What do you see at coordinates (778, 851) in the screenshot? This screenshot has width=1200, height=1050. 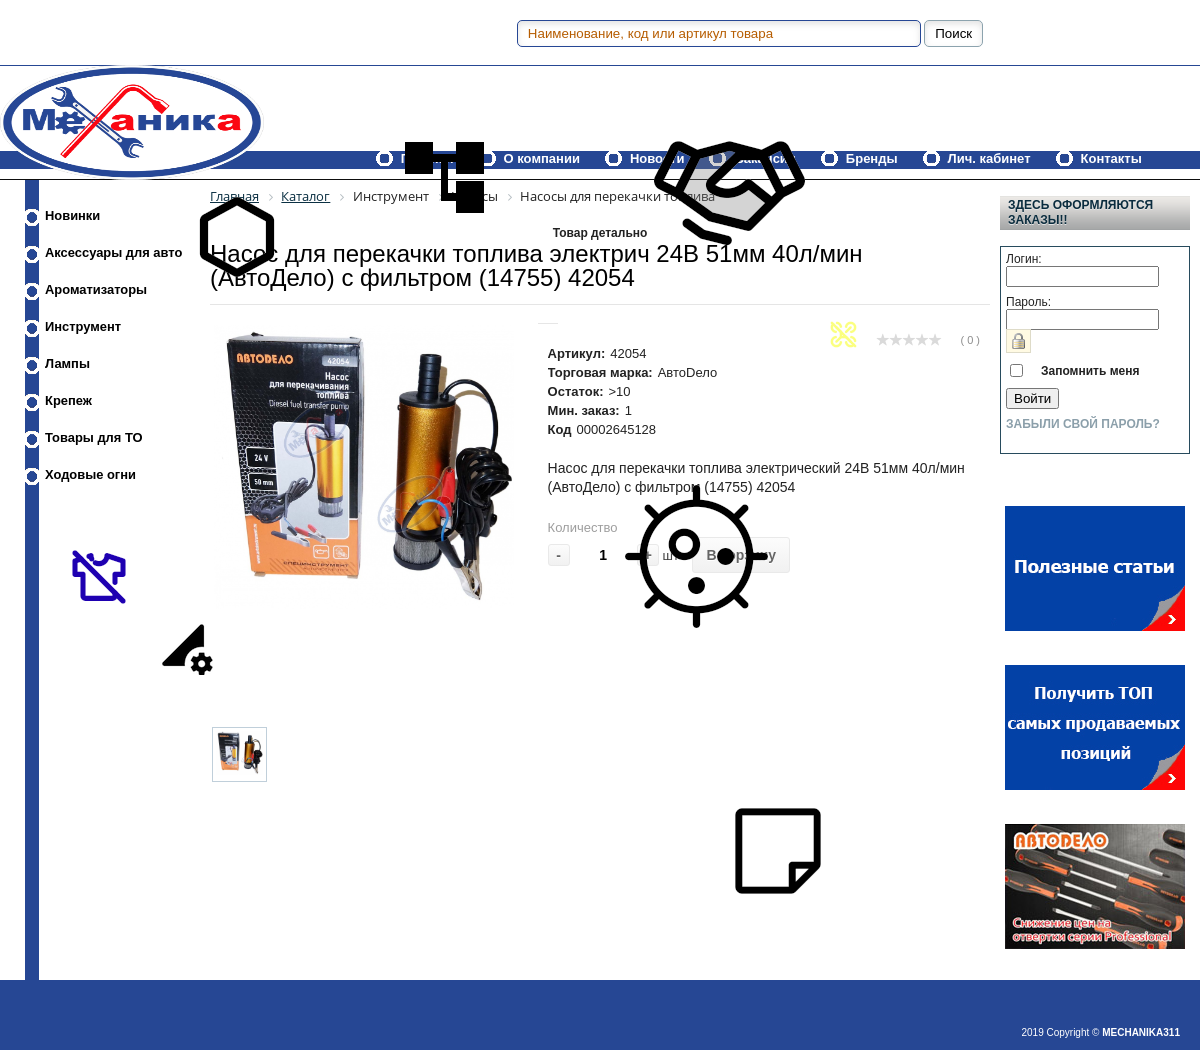 I see `create a new note` at bounding box center [778, 851].